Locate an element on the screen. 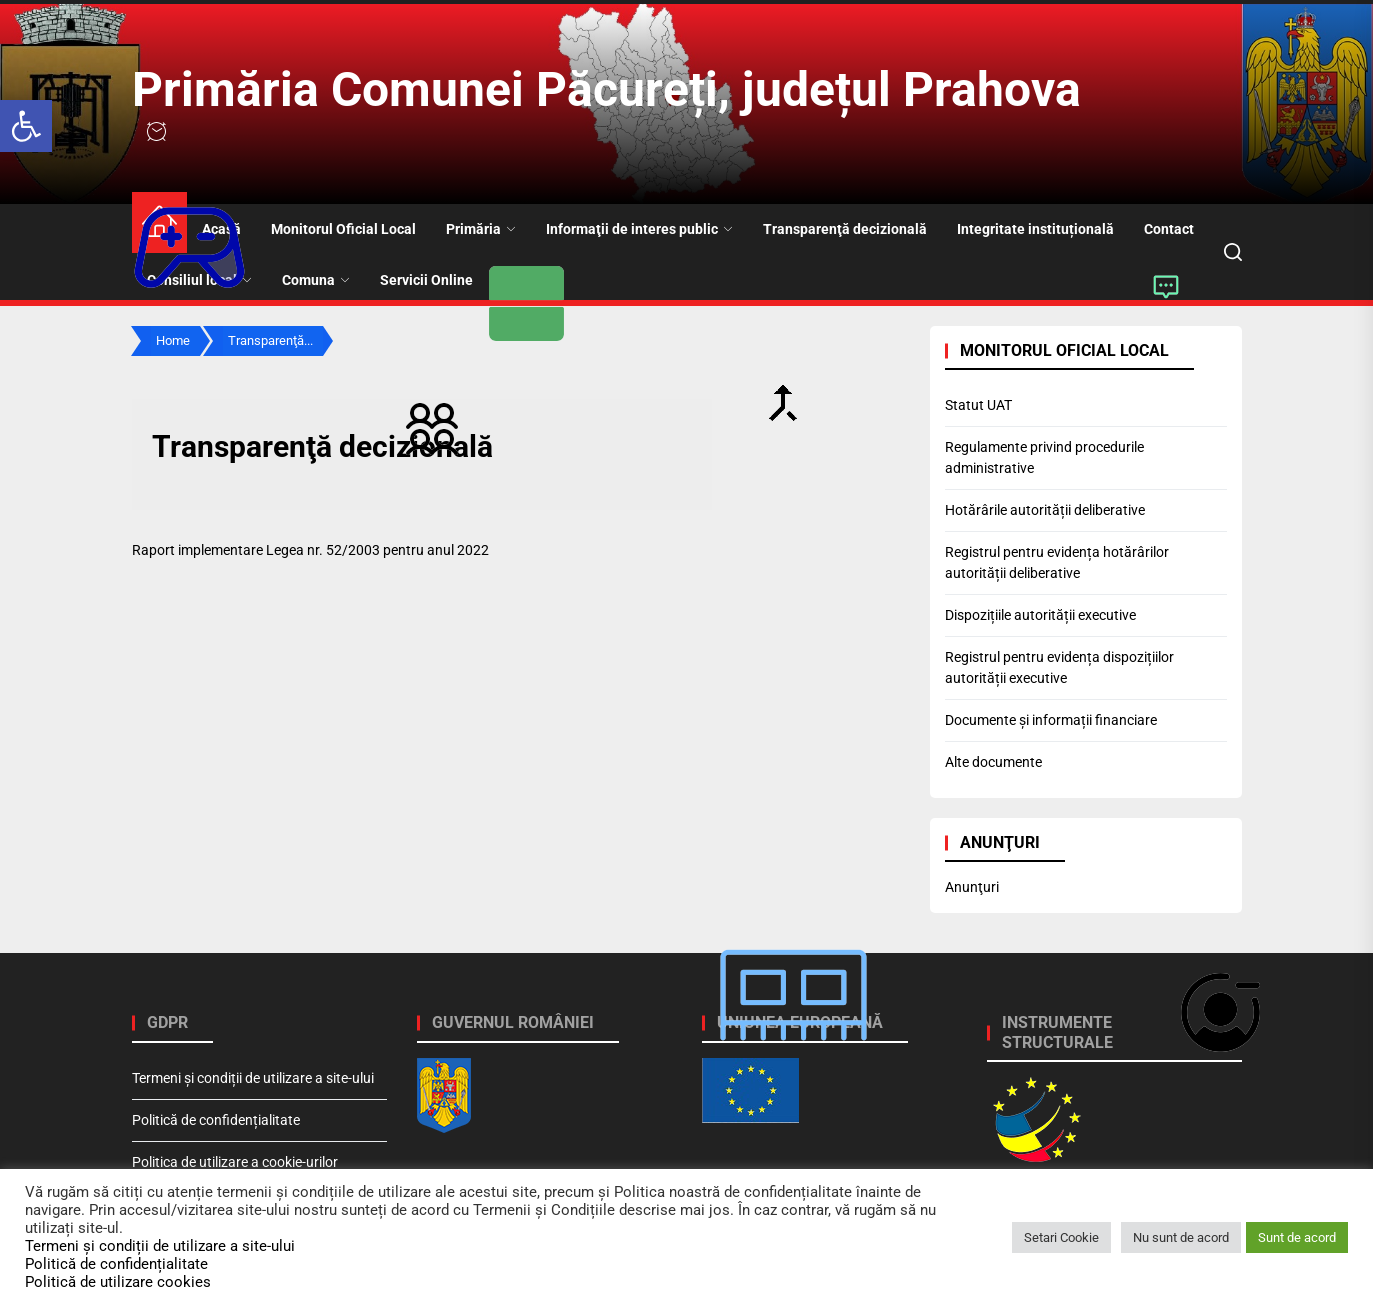  split view horizontally is located at coordinates (526, 303).